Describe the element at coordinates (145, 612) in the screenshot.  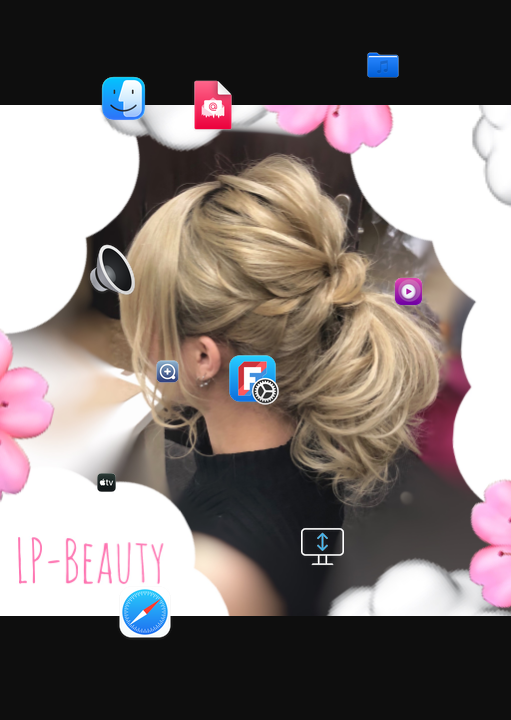
I see `open Safari web browser` at that location.